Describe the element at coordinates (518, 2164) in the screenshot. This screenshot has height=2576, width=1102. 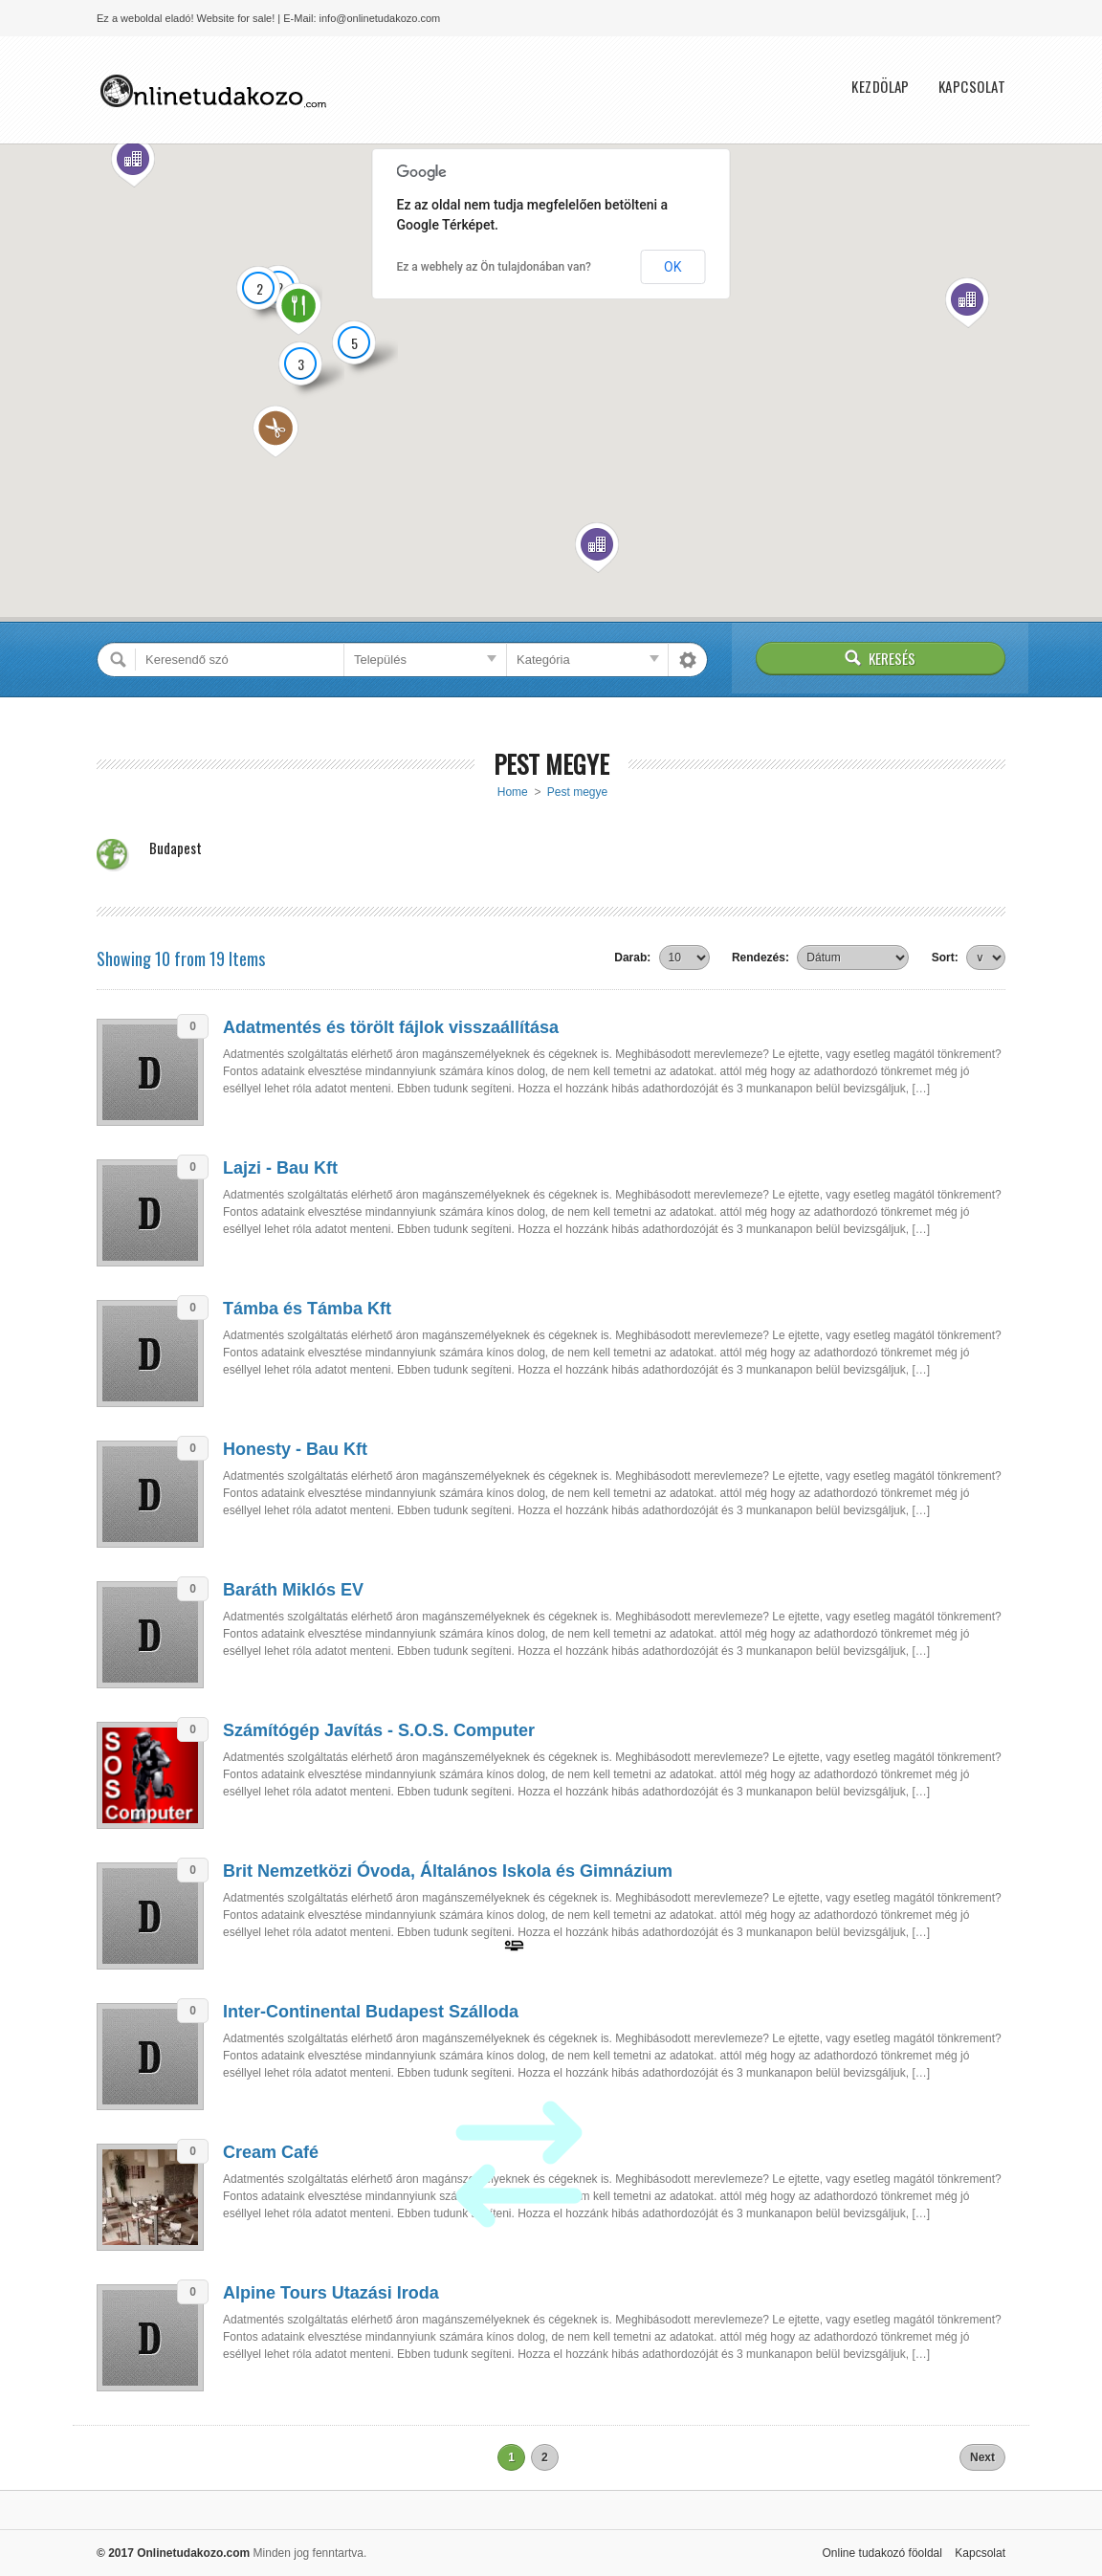
I see `swap or exchange items` at that location.